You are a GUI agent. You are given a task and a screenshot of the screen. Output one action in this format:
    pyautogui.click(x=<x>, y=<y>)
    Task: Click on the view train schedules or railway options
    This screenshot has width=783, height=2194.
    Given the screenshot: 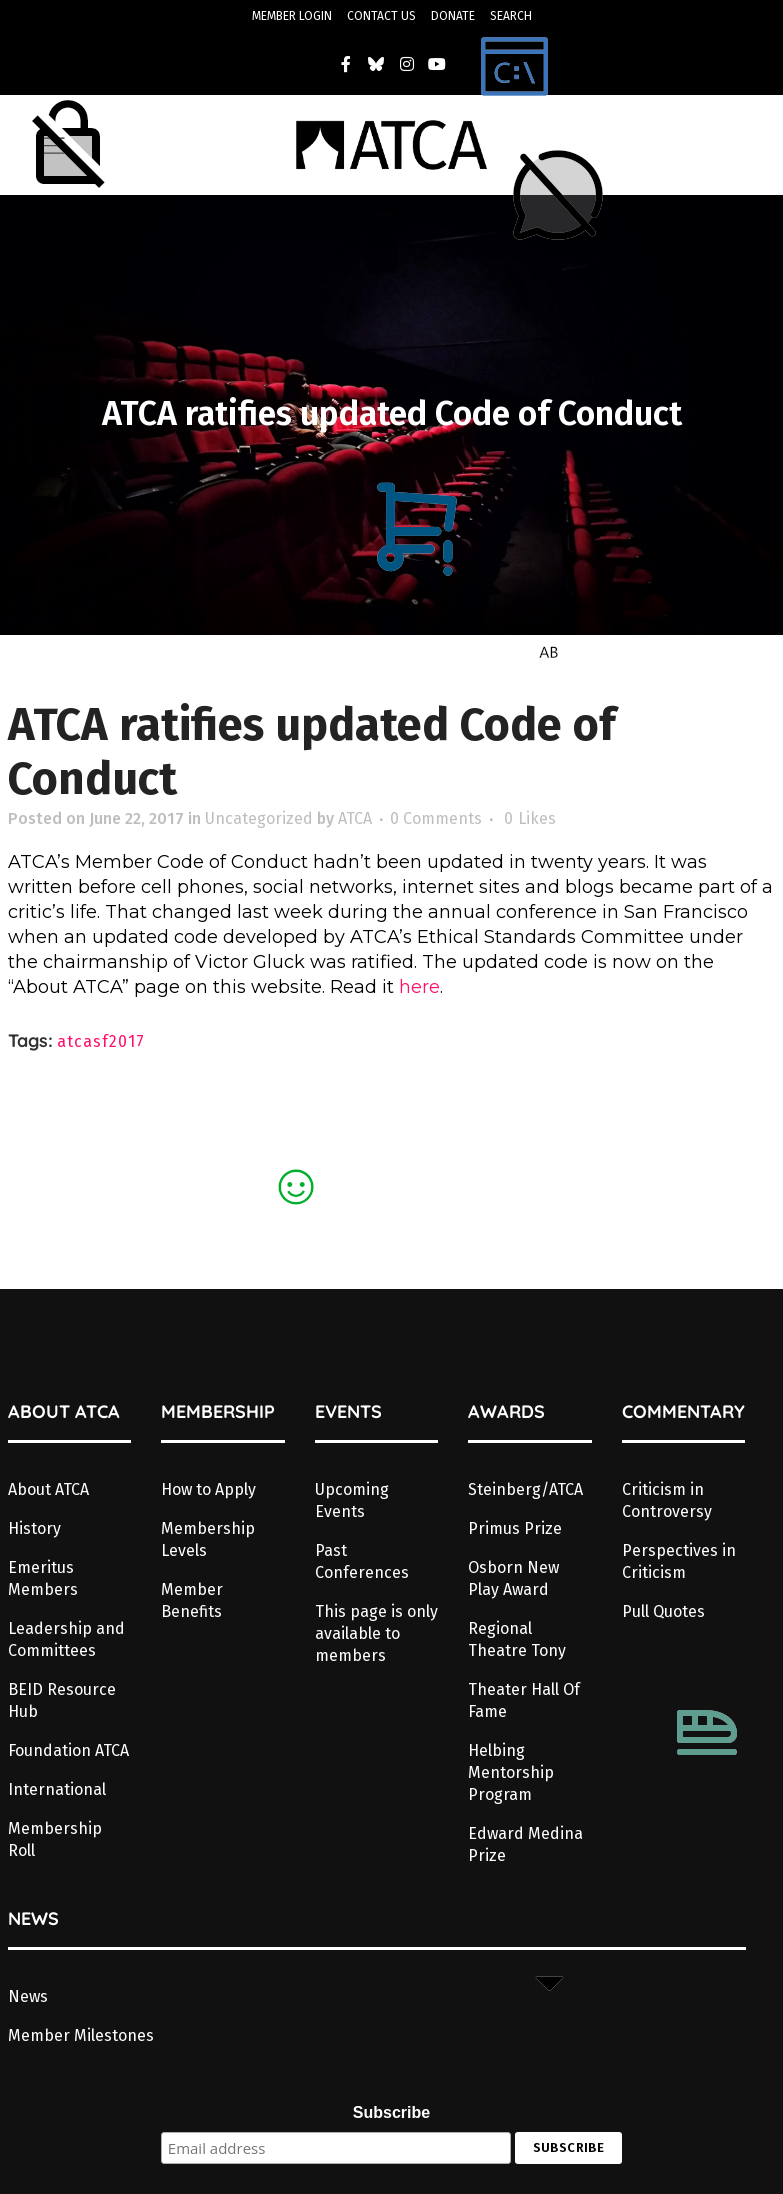 What is the action you would take?
    pyautogui.click(x=707, y=1731)
    